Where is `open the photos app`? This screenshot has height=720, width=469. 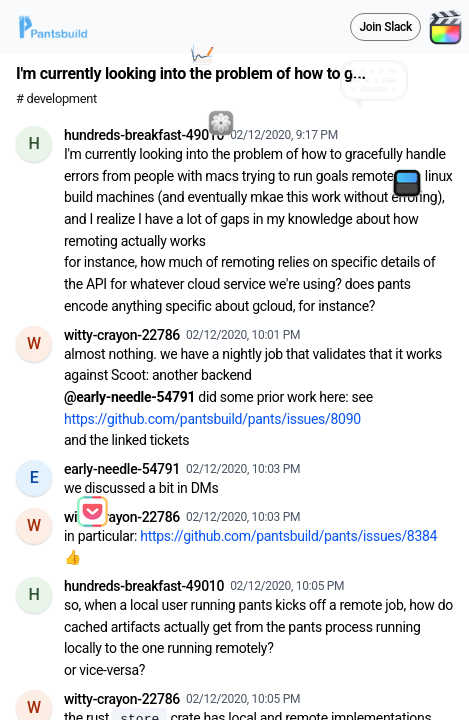
open the photos app is located at coordinates (221, 123).